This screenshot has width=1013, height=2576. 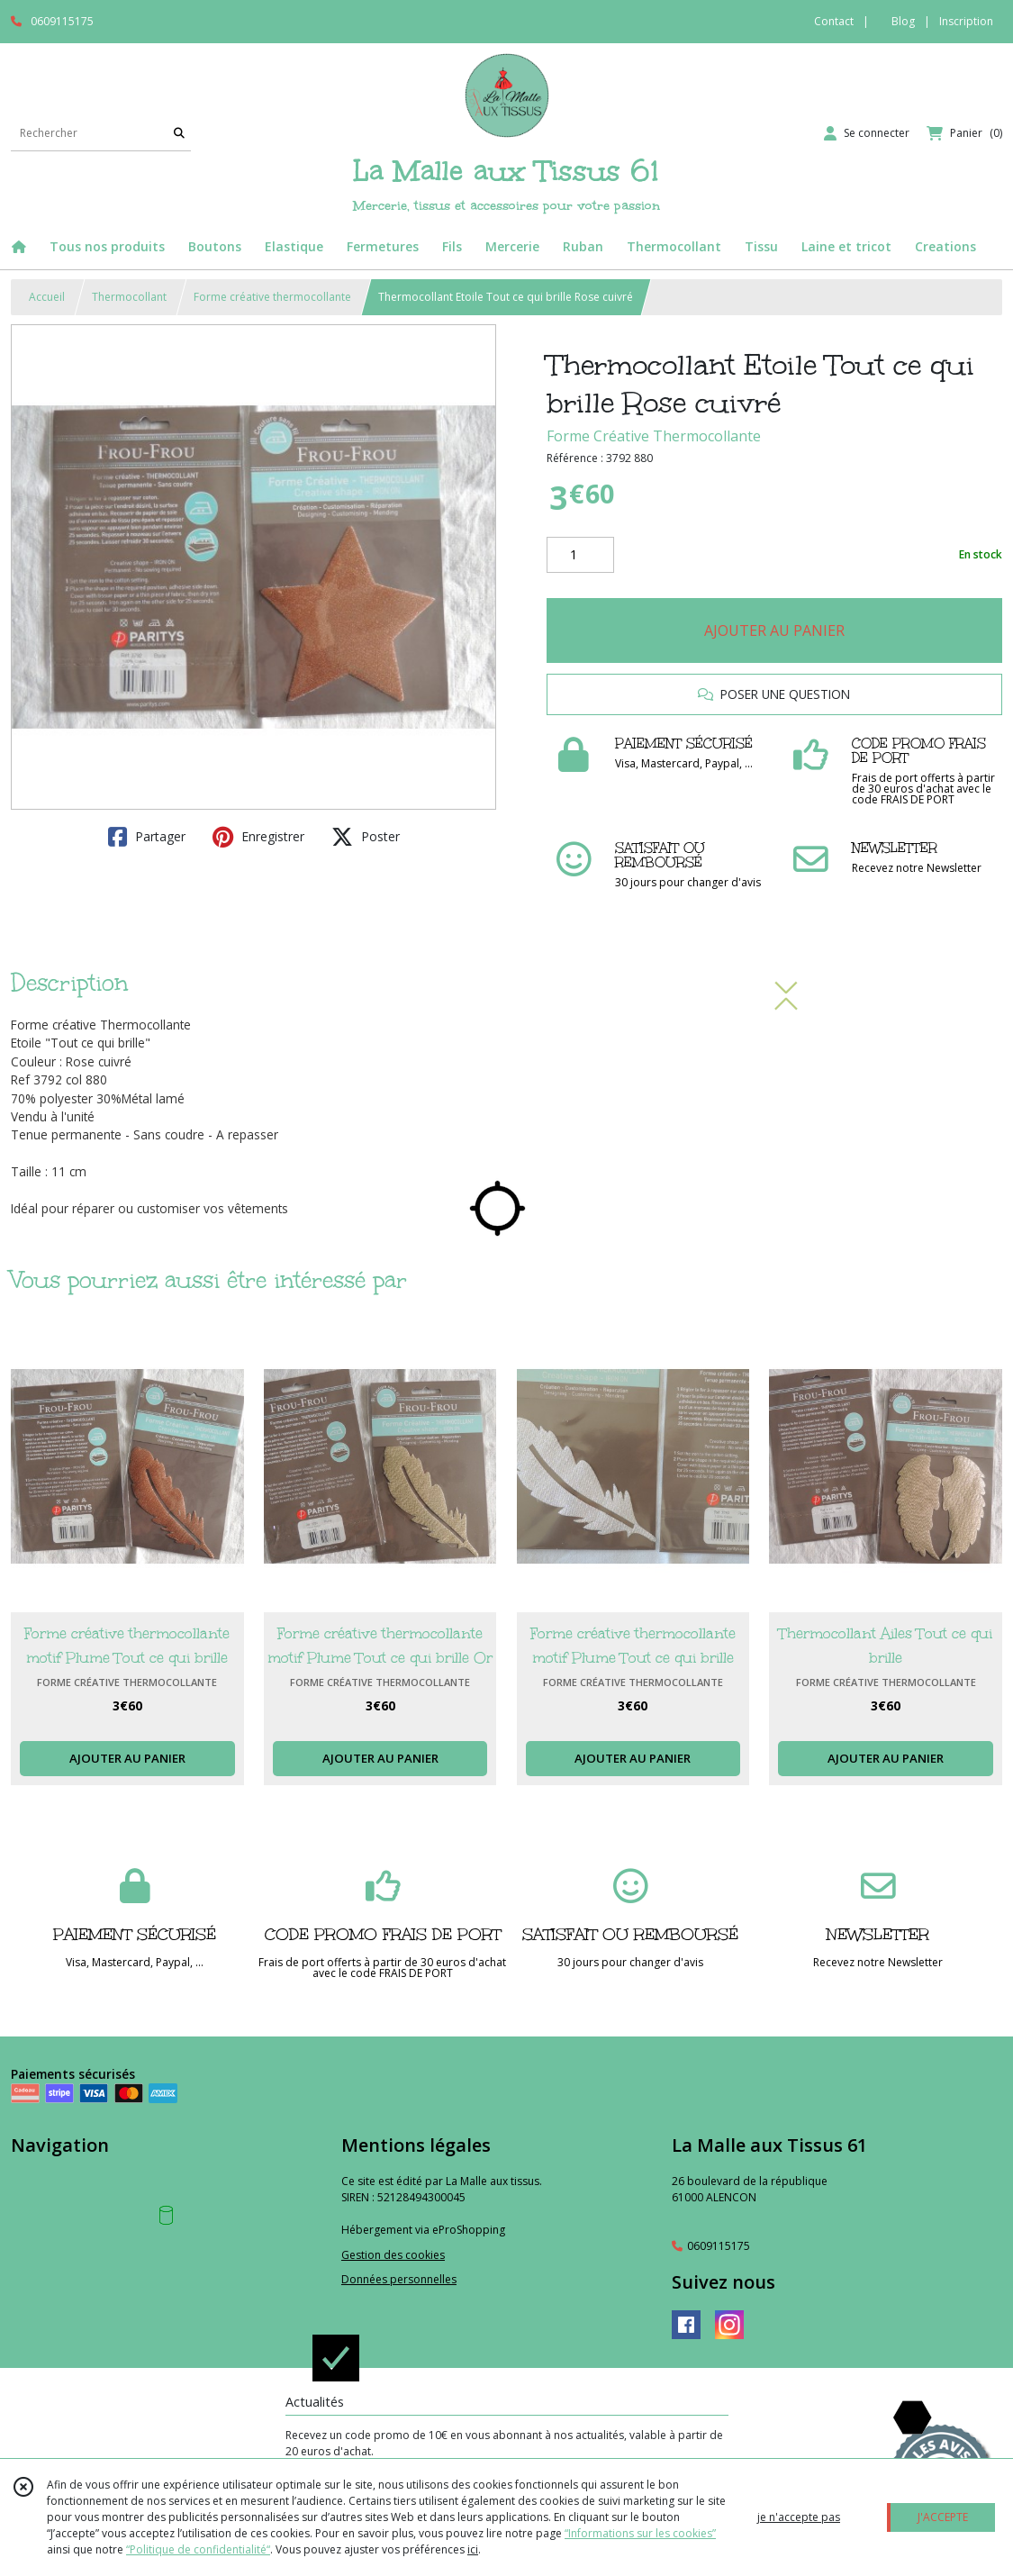 What do you see at coordinates (497, 1208) in the screenshot?
I see `searching for current location` at bounding box center [497, 1208].